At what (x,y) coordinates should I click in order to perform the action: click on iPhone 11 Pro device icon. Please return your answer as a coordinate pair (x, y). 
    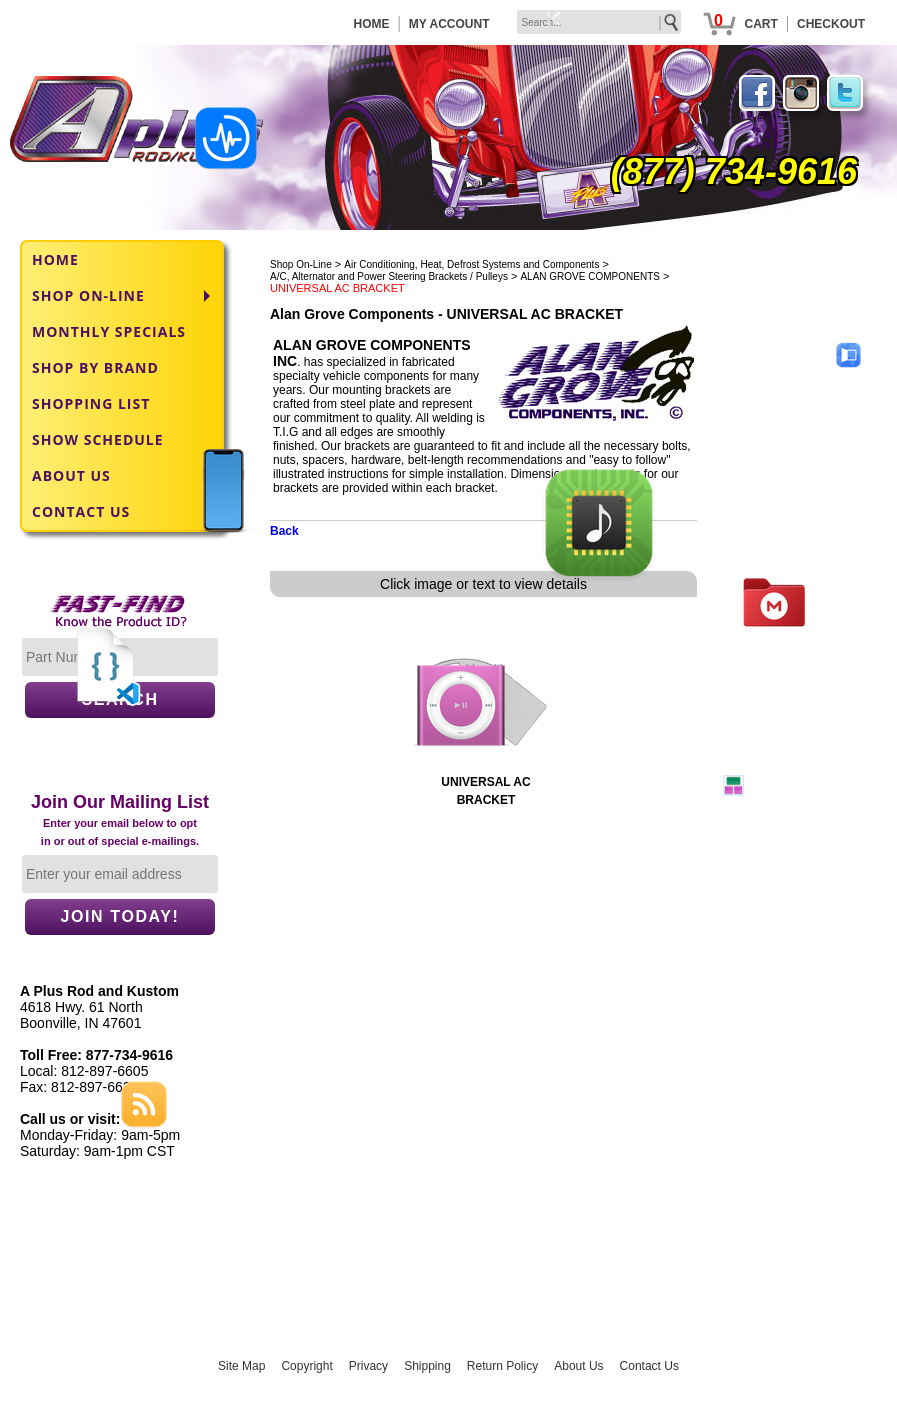
    Looking at the image, I should click on (223, 491).